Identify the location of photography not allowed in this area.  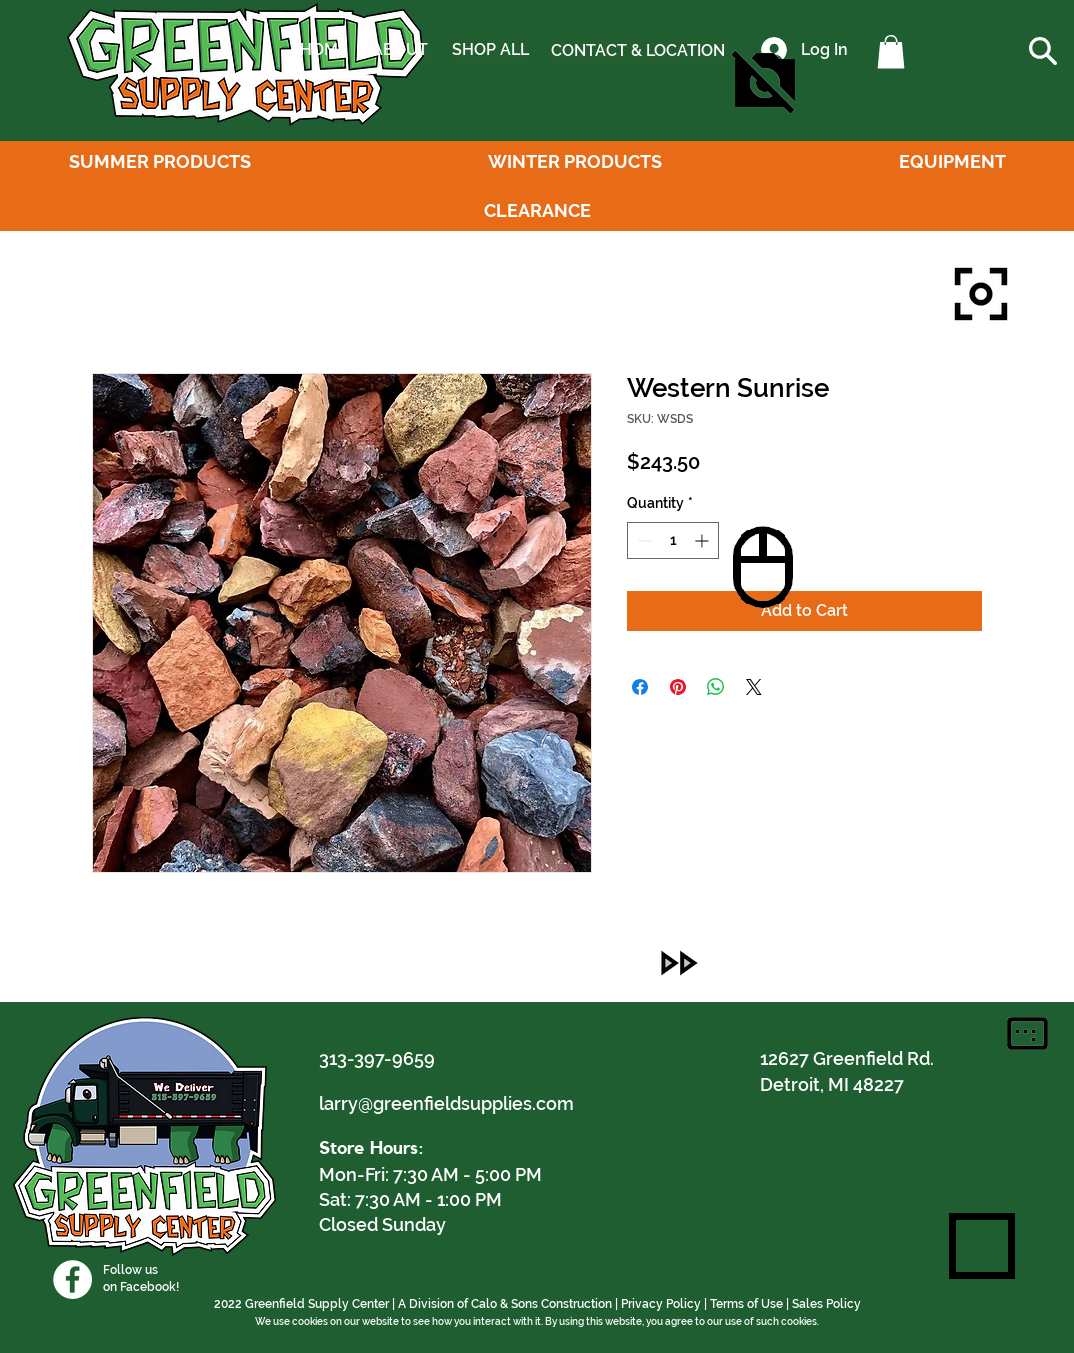
(765, 80).